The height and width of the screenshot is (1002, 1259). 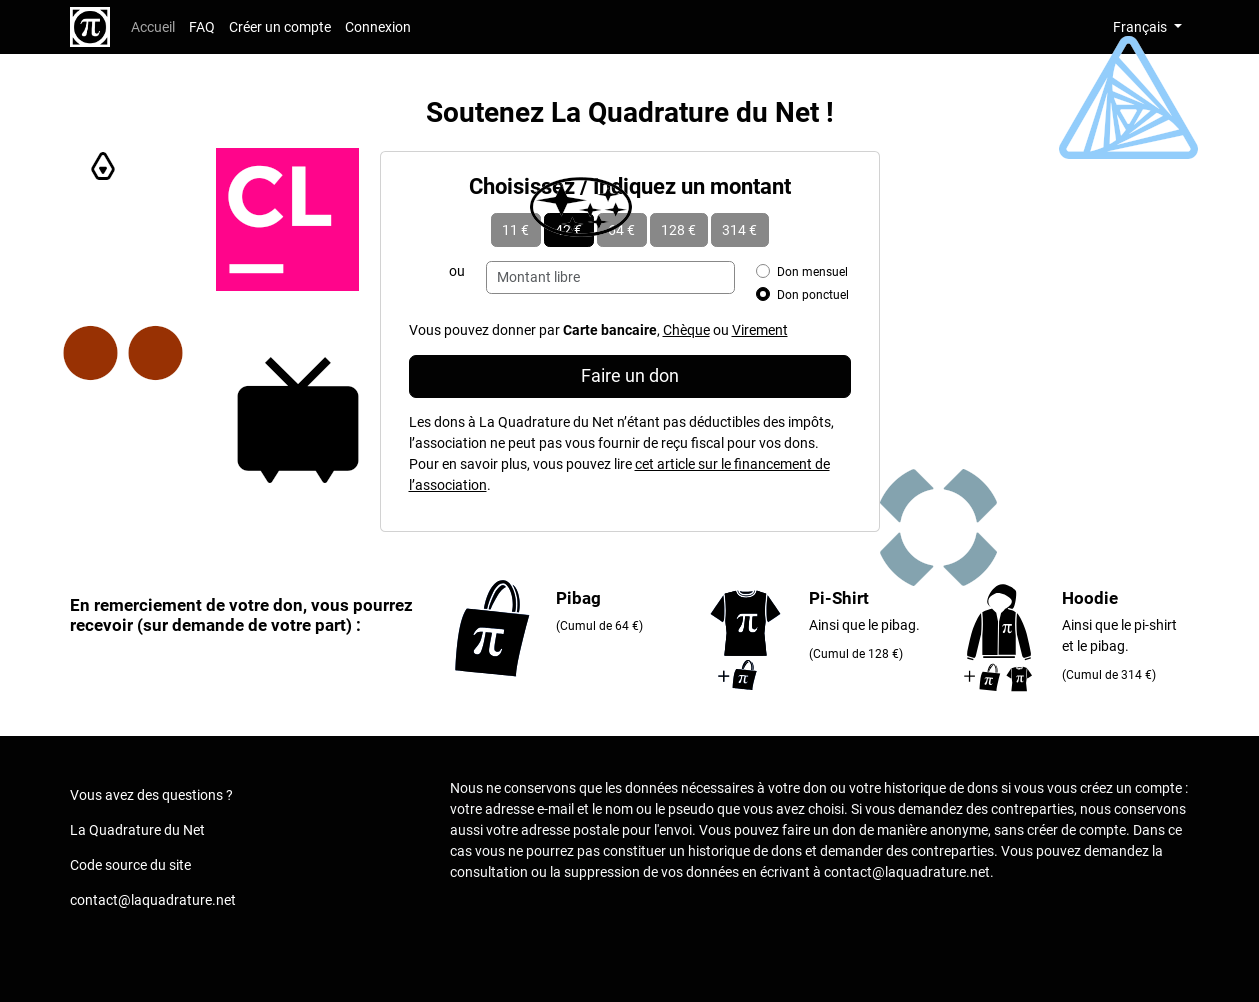 What do you see at coordinates (581, 207) in the screenshot?
I see `Subaru brand logo` at bounding box center [581, 207].